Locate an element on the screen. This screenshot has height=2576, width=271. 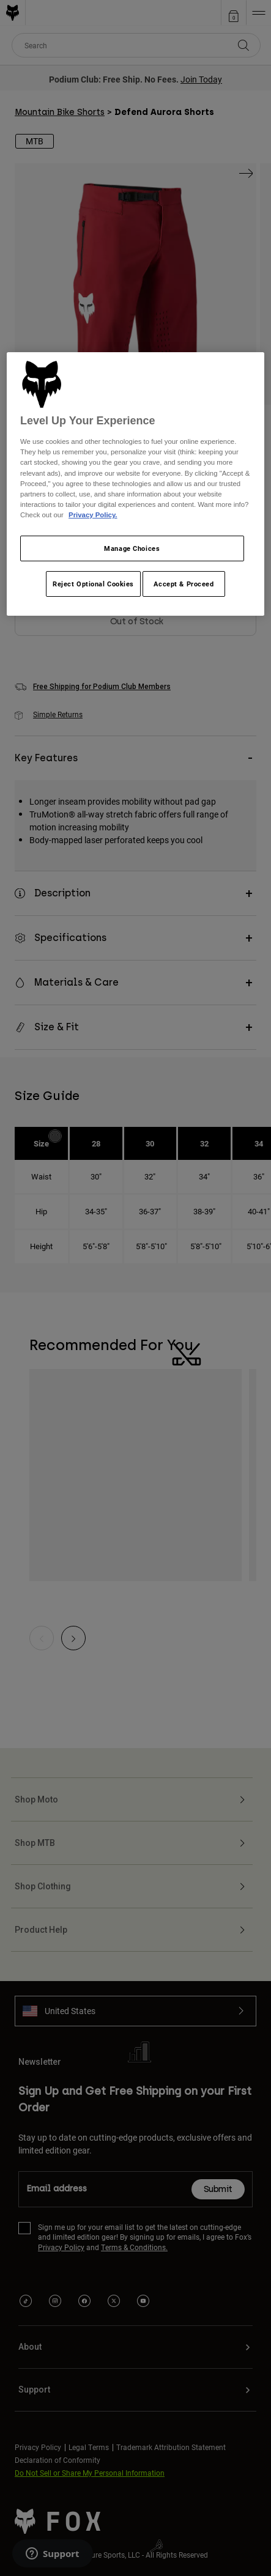
ignite or start a fire feature is located at coordinates (156, 2545).